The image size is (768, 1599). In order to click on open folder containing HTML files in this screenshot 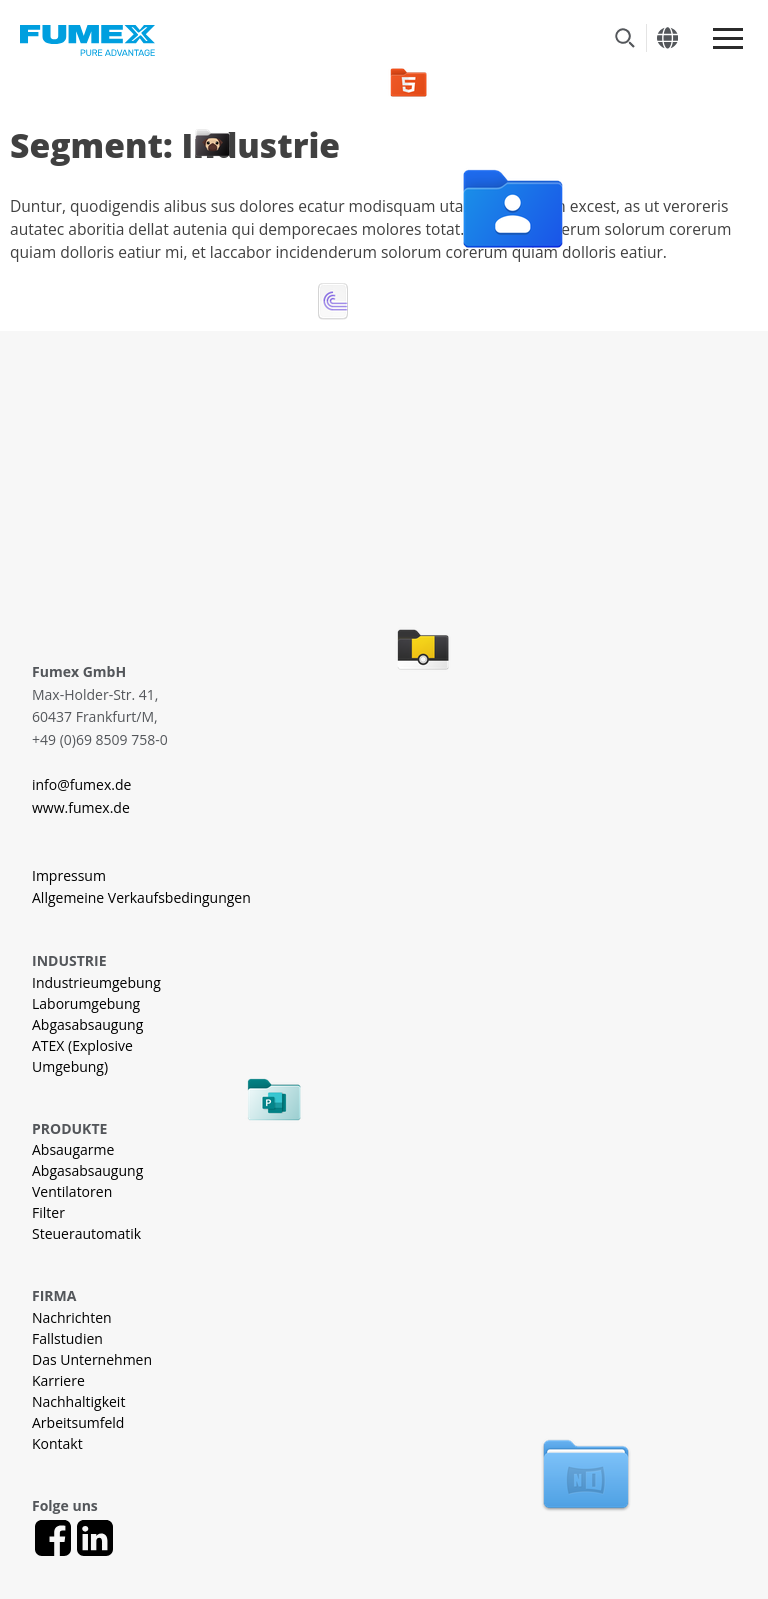, I will do `click(408, 83)`.